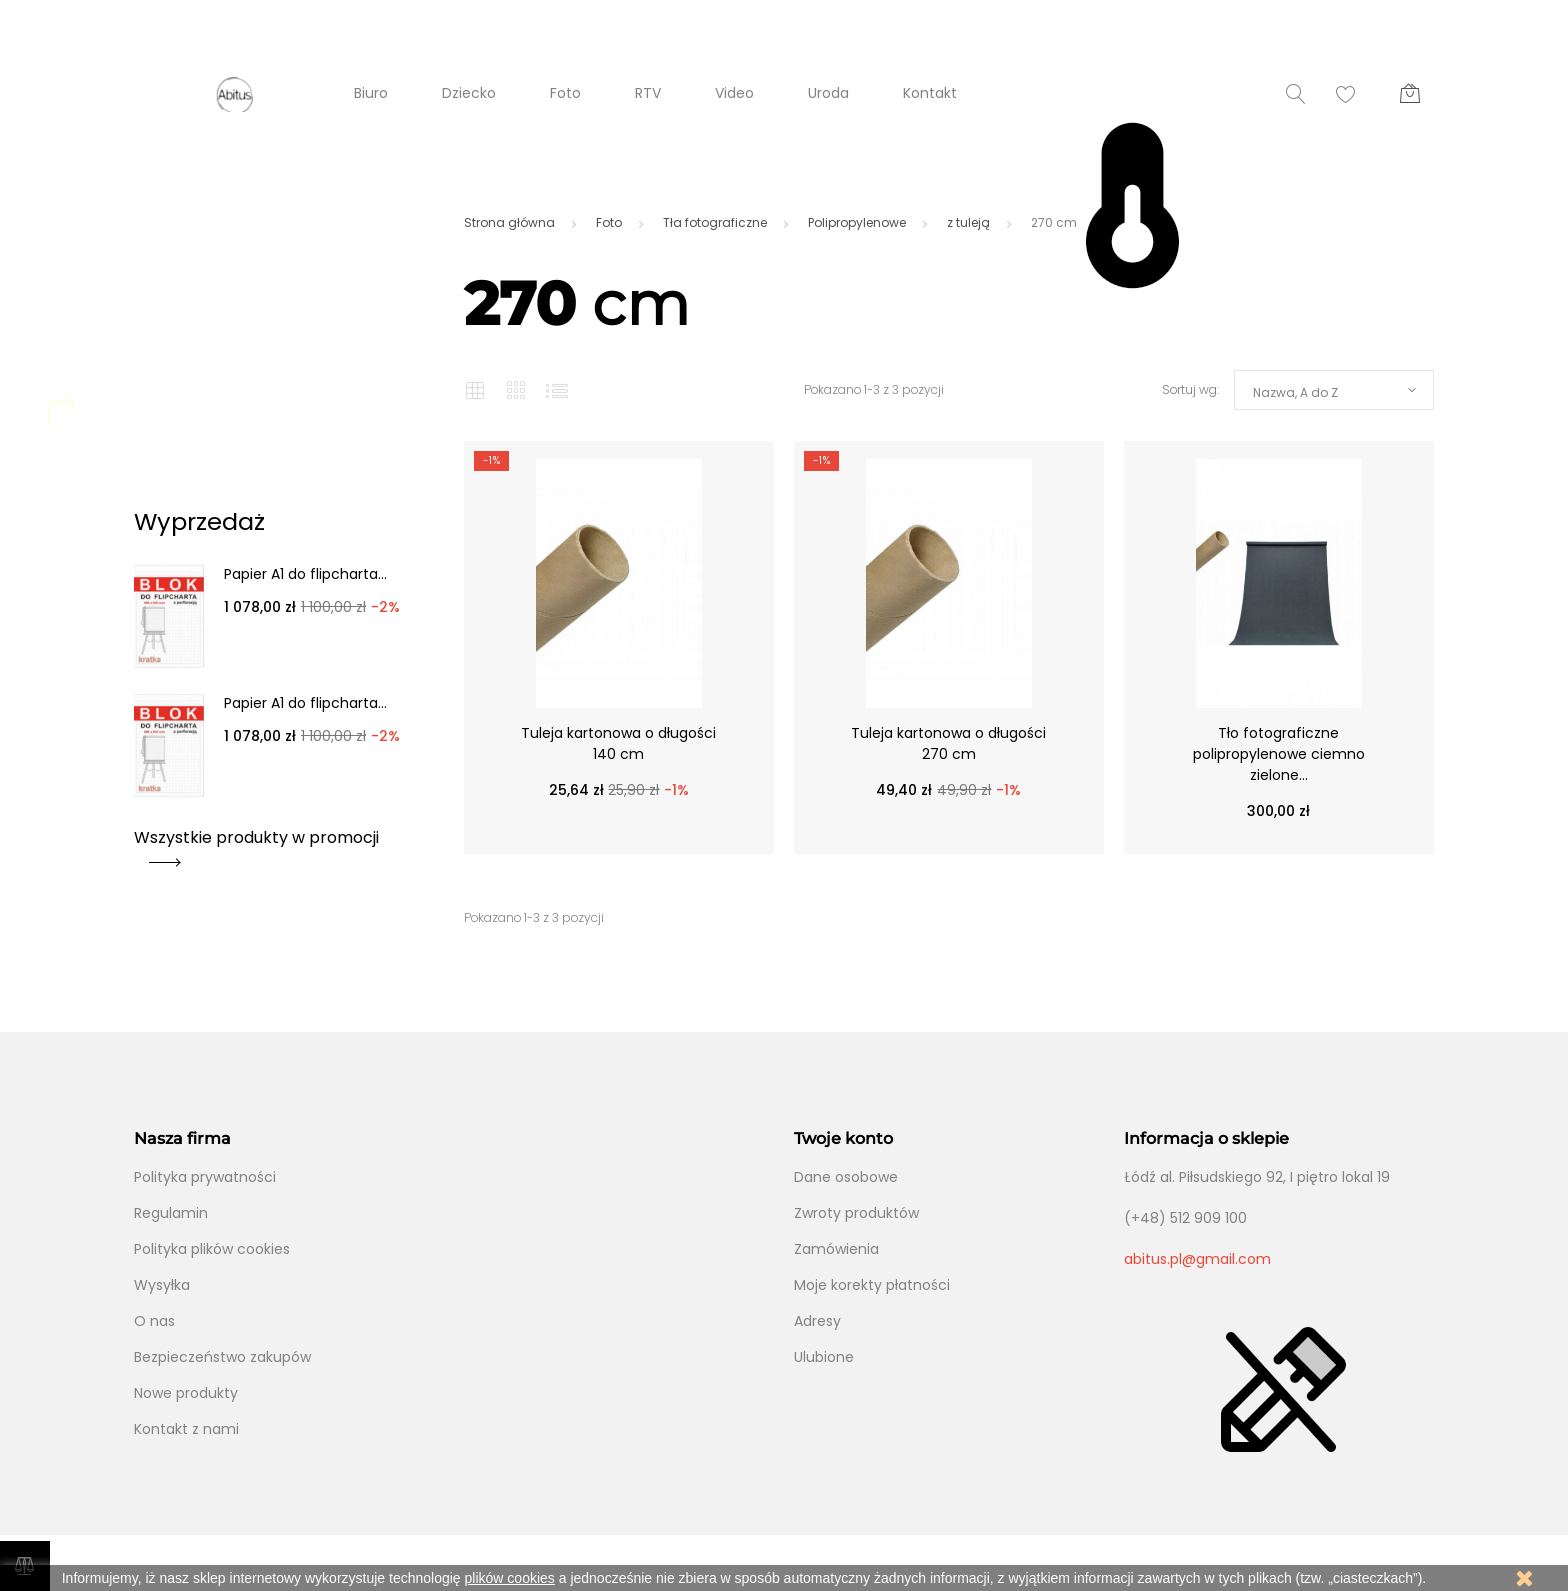 The width and height of the screenshot is (1568, 1591). Describe the element at coordinates (1132, 205) in the screenshot. I see `indicates moderate or medium temperature level` at that location.